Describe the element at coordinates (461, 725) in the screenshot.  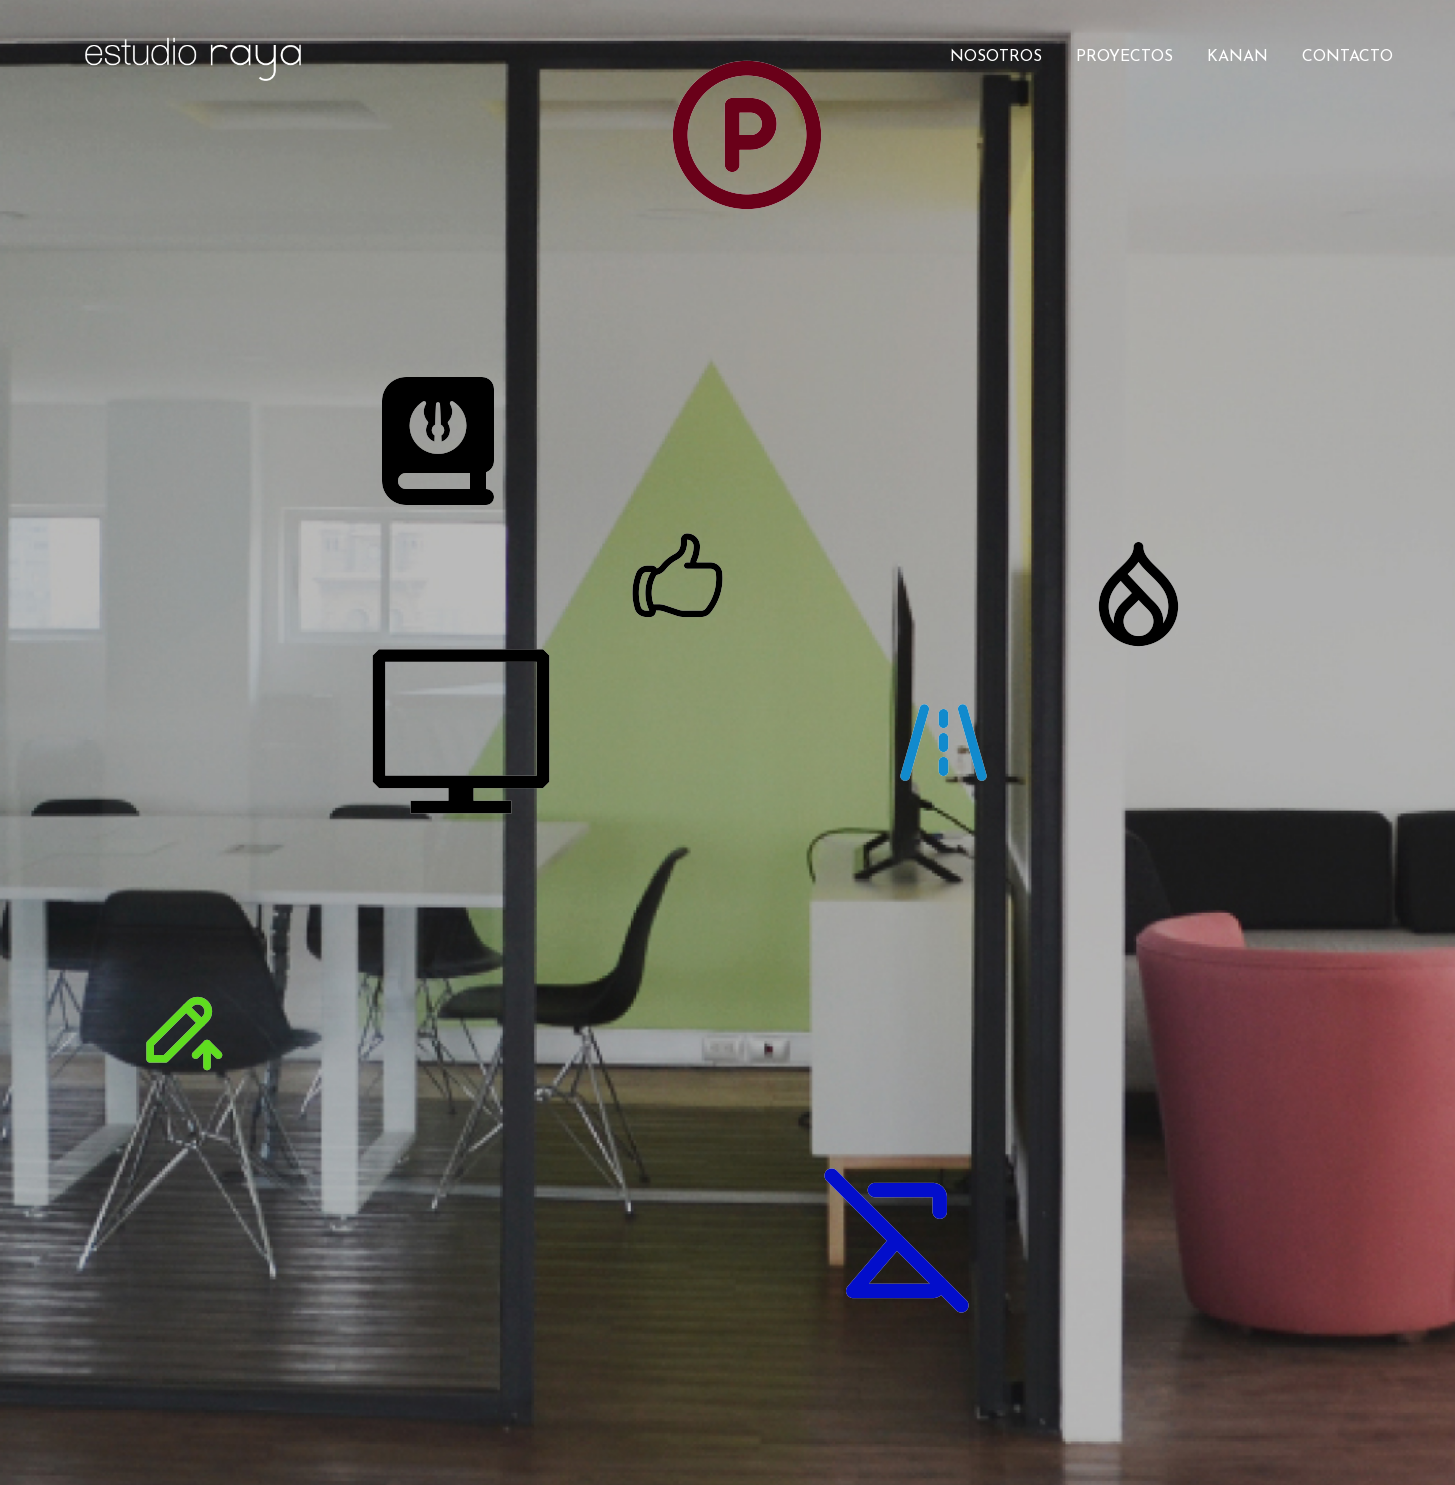
I see `access virtual machine settings` at that location.